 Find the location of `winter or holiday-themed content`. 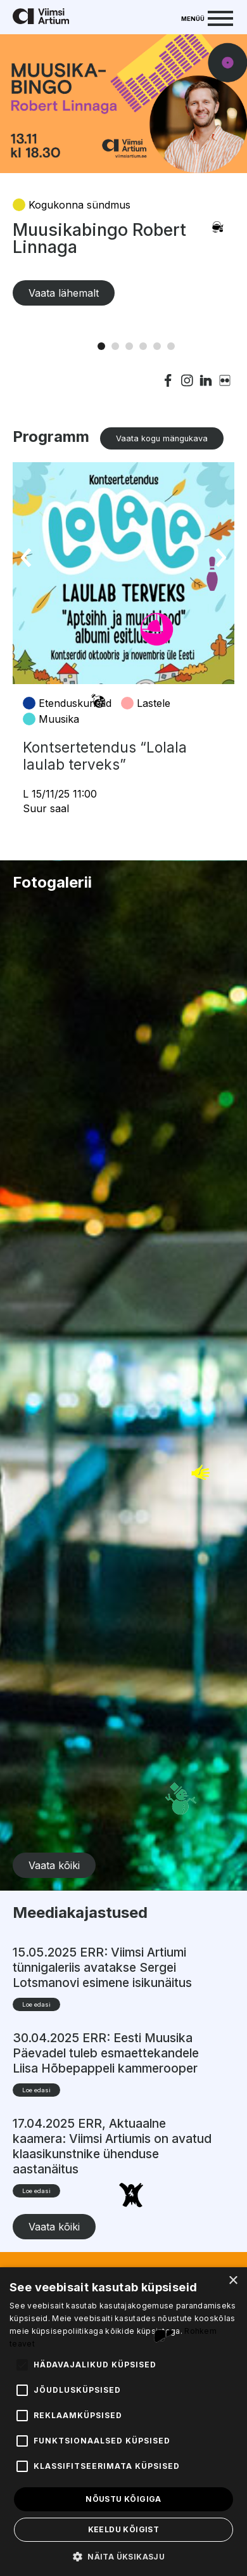

winter or holiday-themed content is located at coordinates (180, 1799).